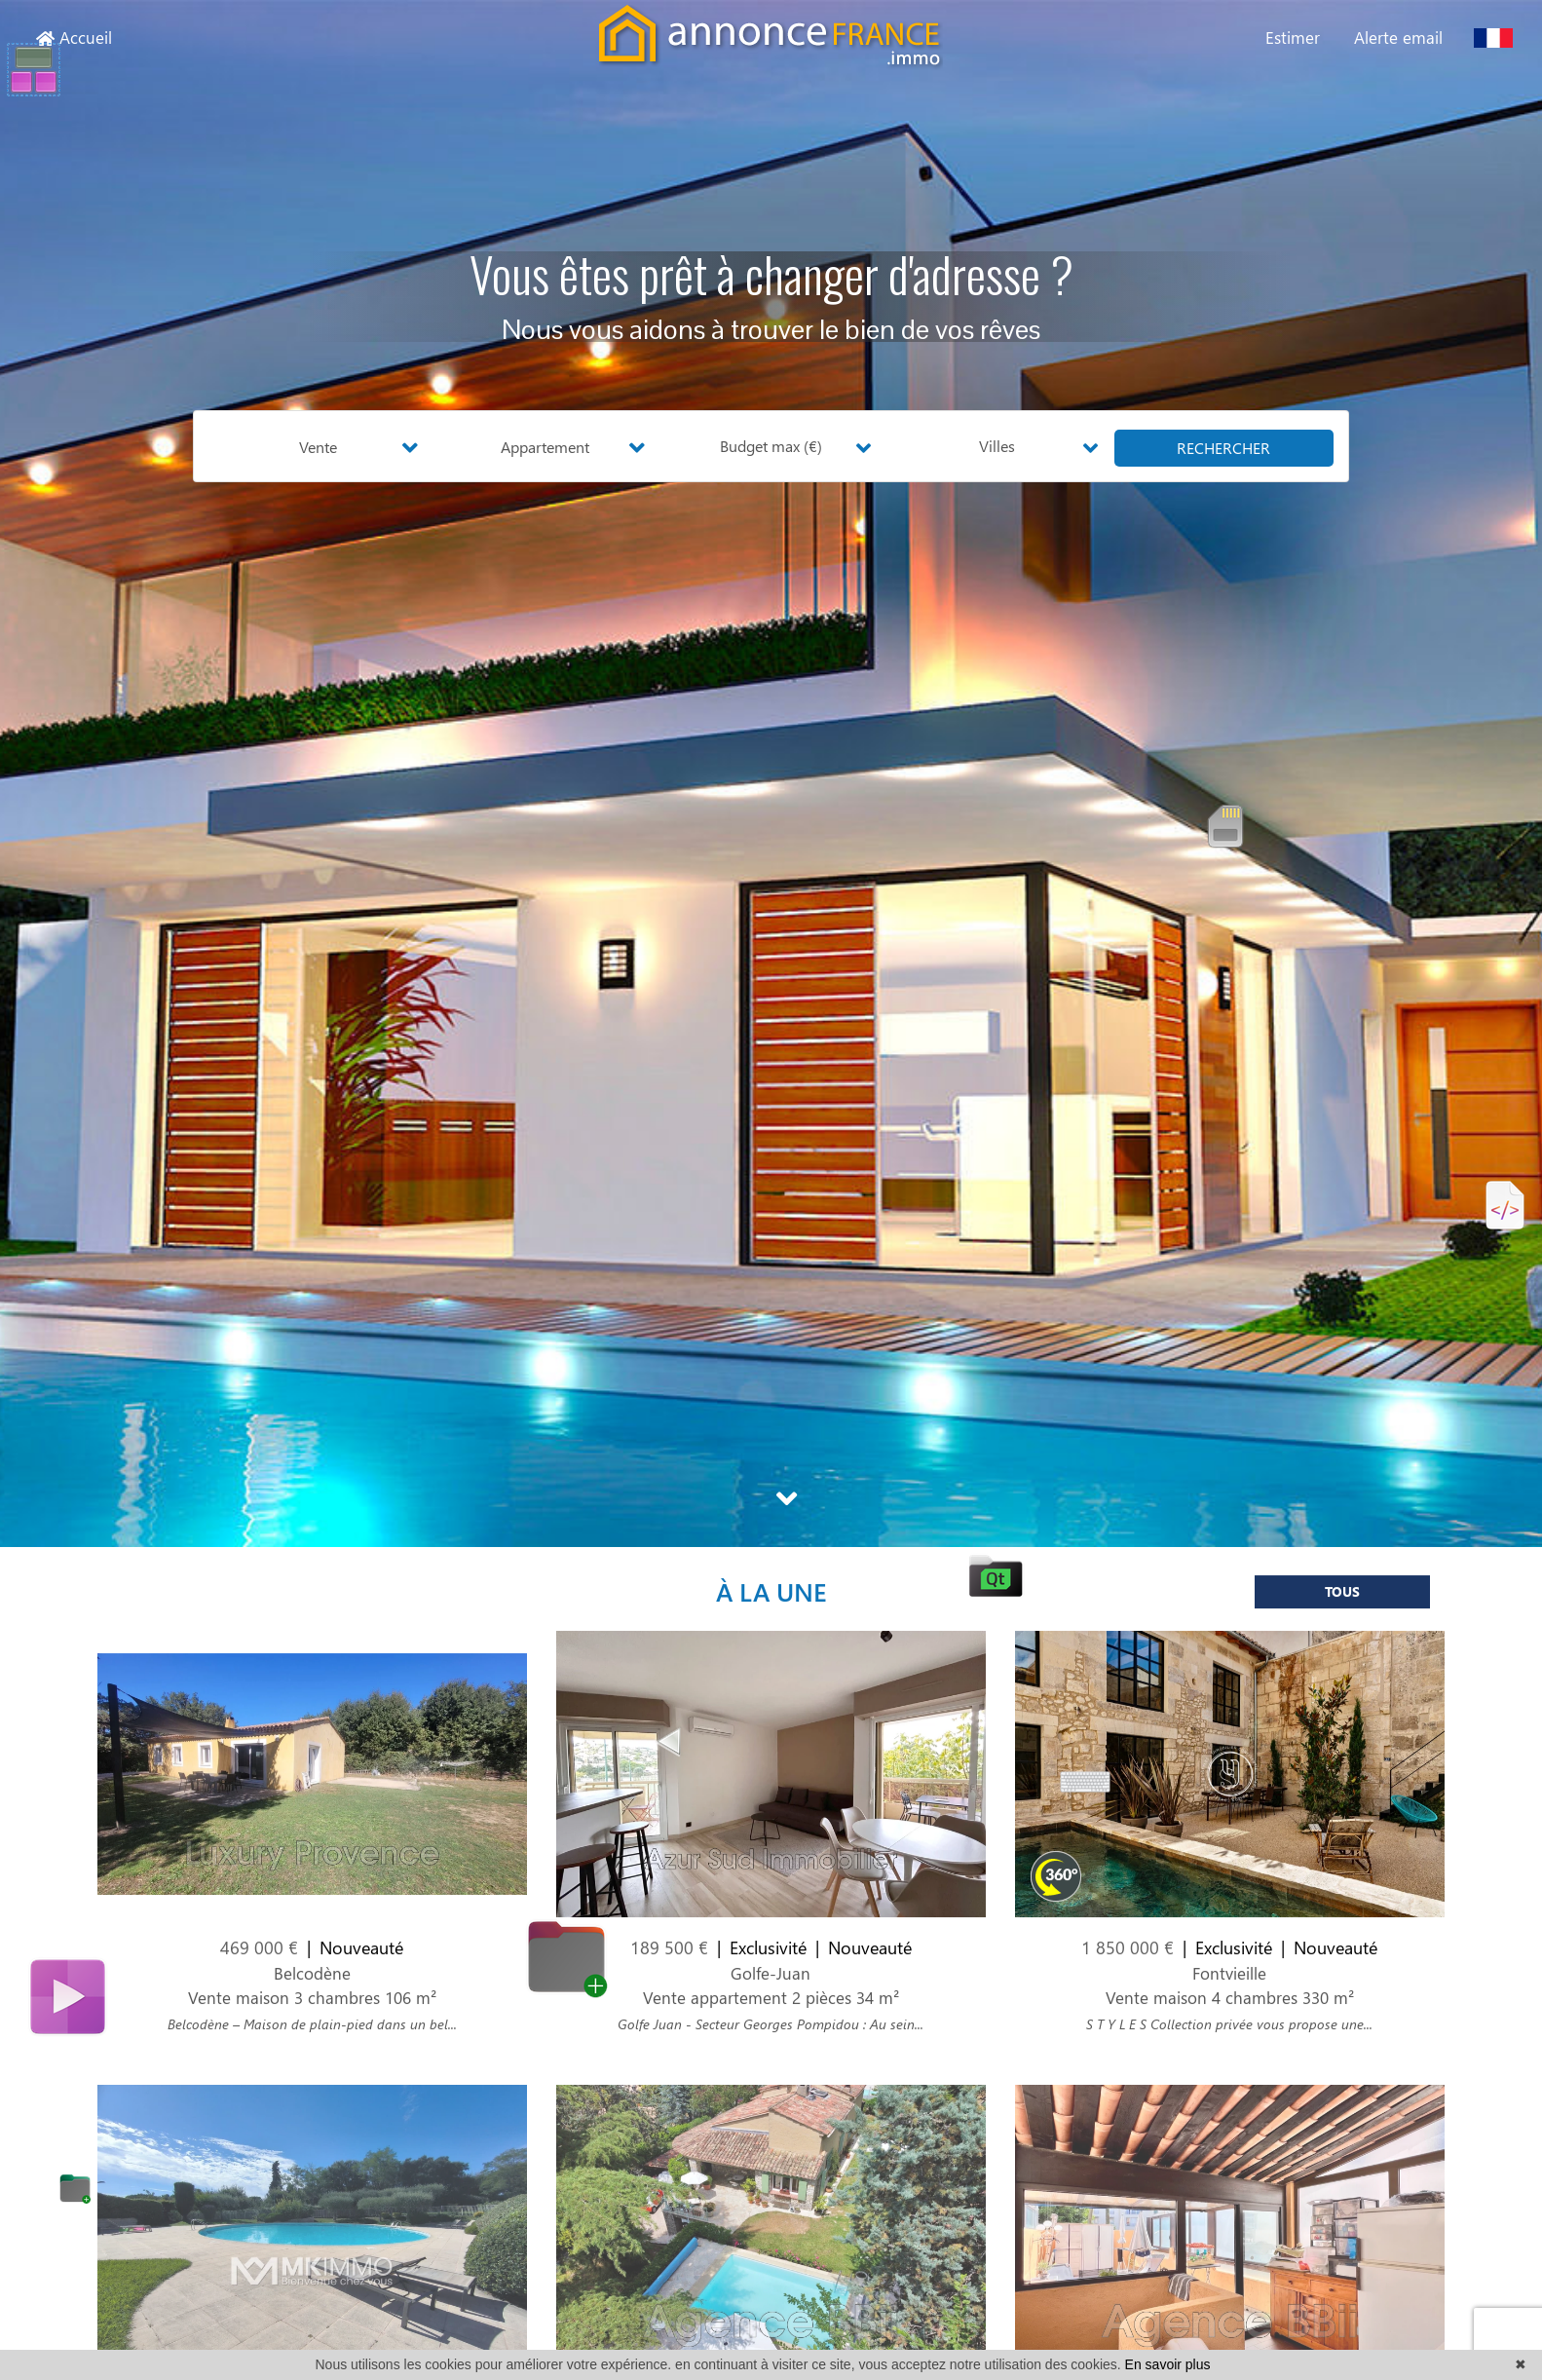  I want to click on select all items in the current view, so click(33, 69).